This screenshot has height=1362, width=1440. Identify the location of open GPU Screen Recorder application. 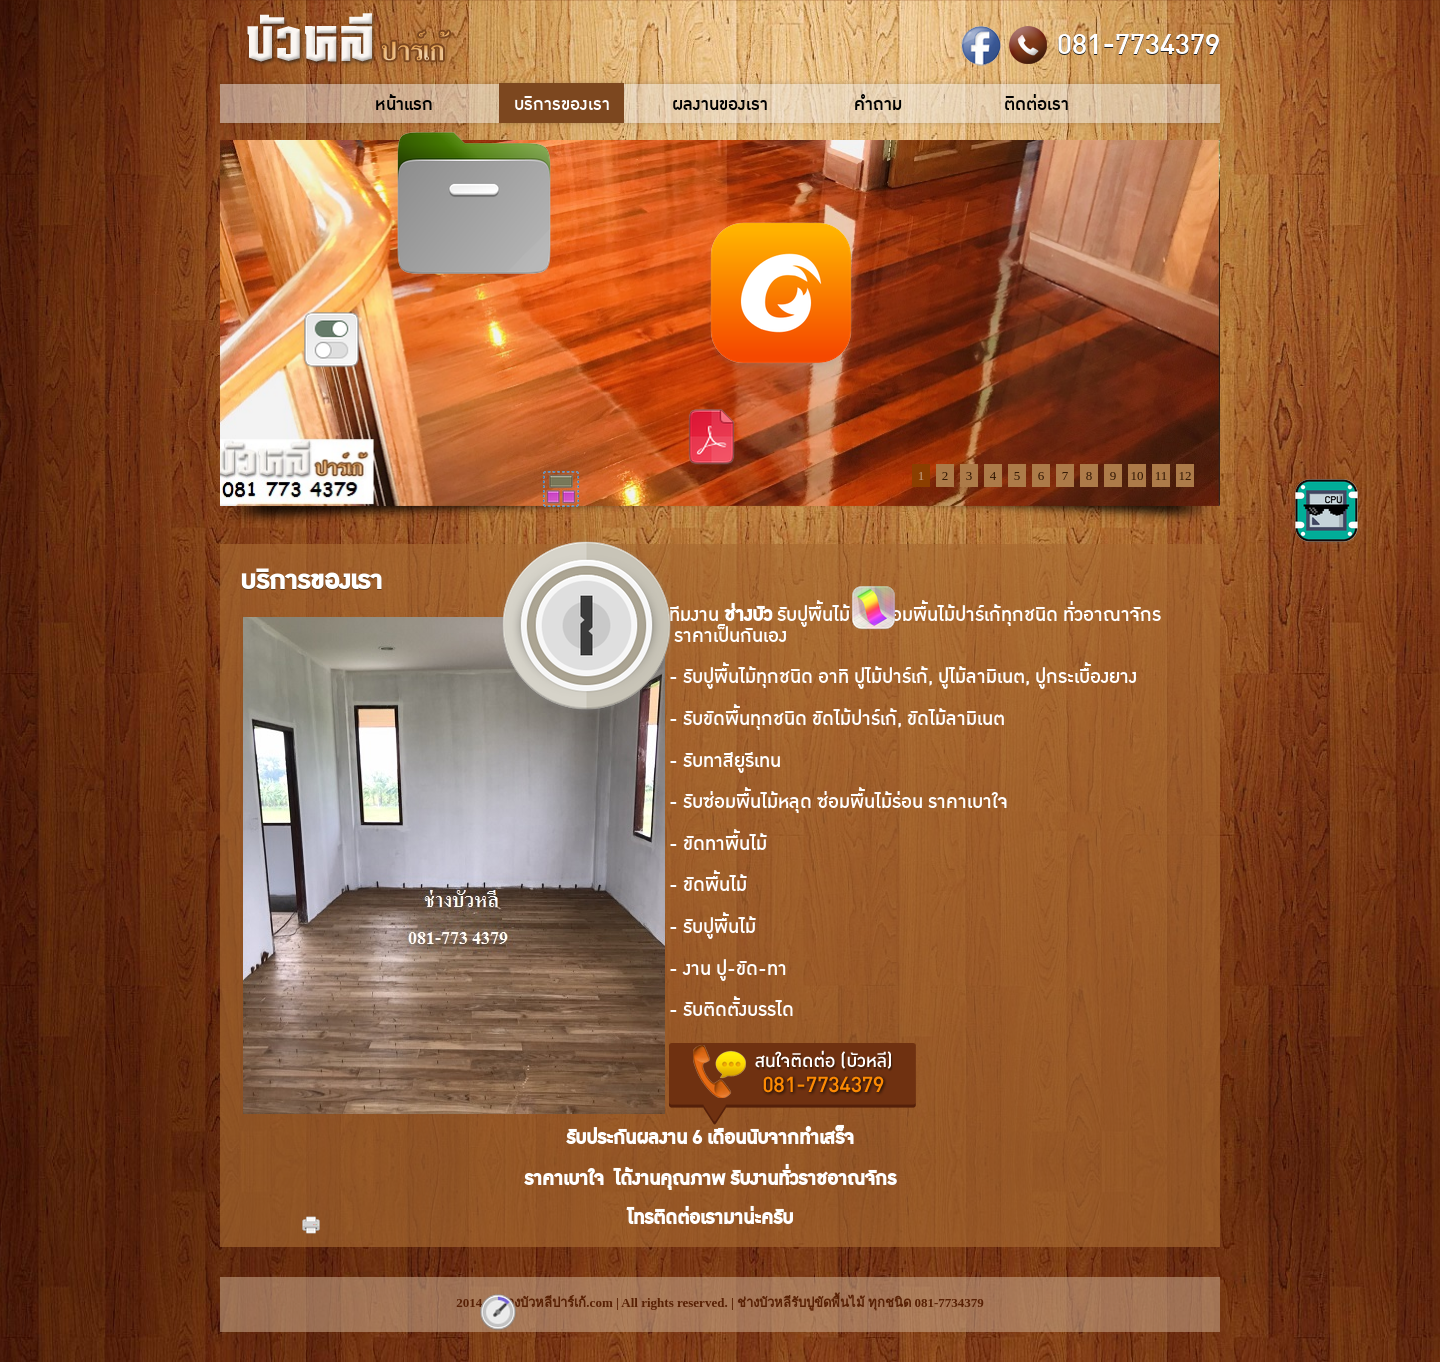
(1326, 510).